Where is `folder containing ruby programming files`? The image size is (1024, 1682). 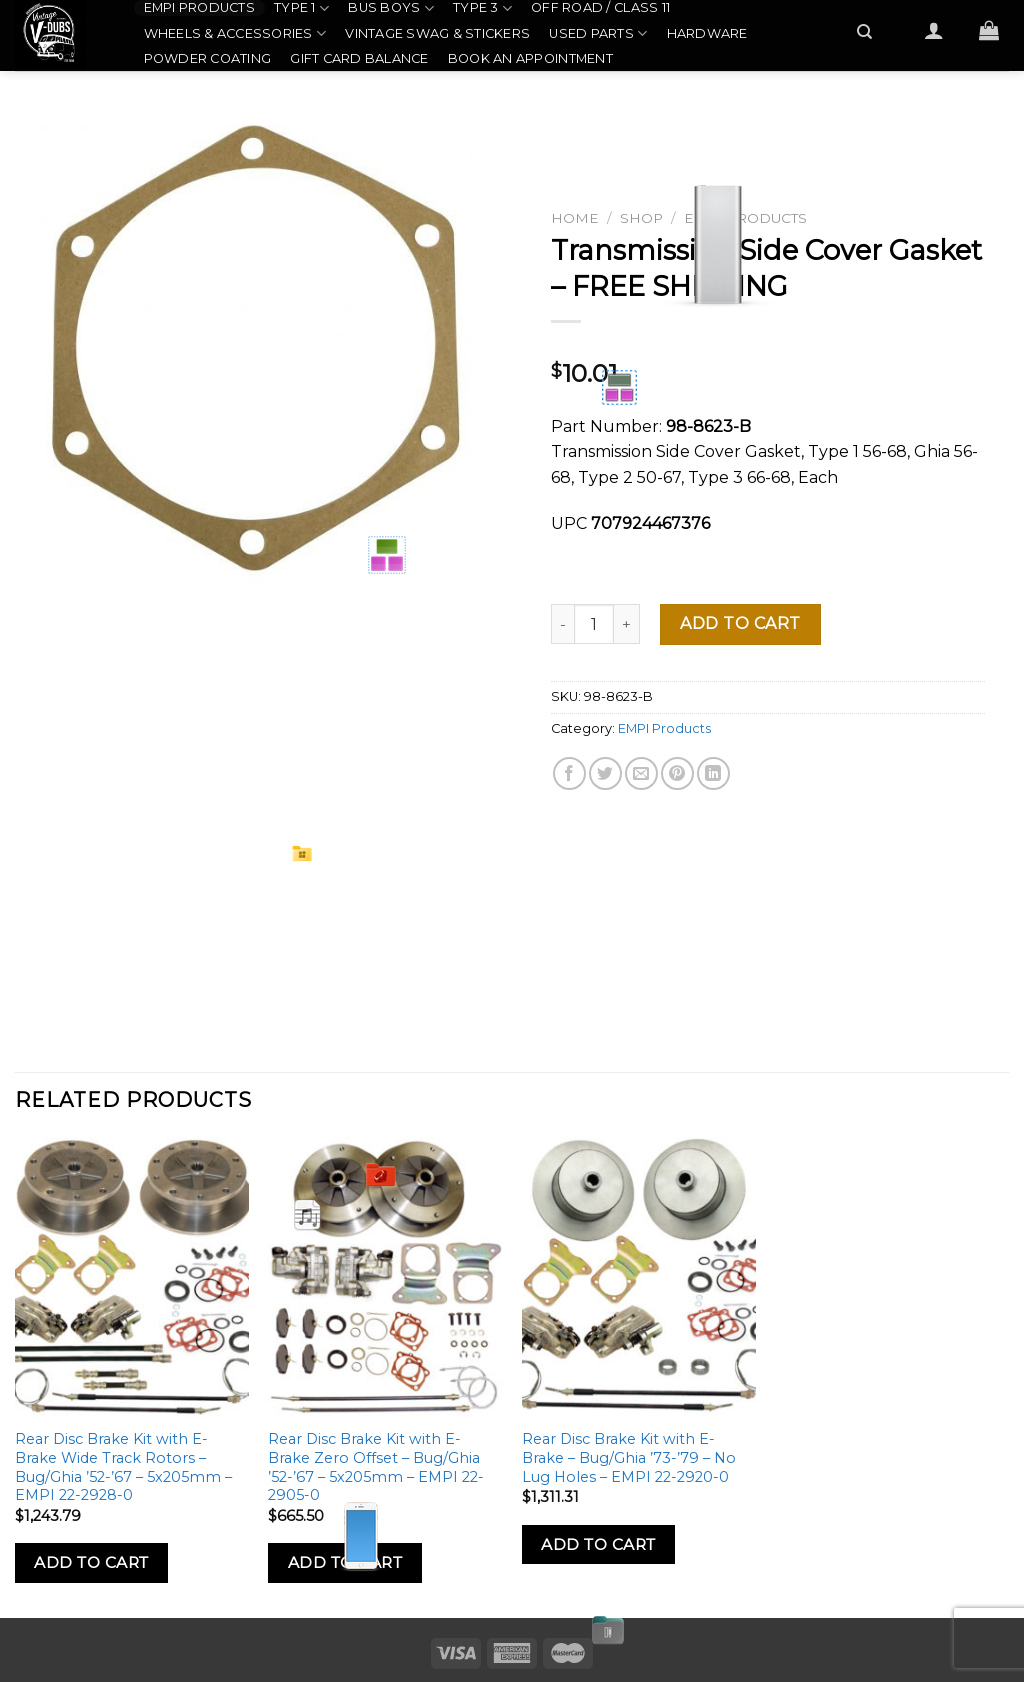
folder containing ruby programming files is located at coordinates (380, 1175).